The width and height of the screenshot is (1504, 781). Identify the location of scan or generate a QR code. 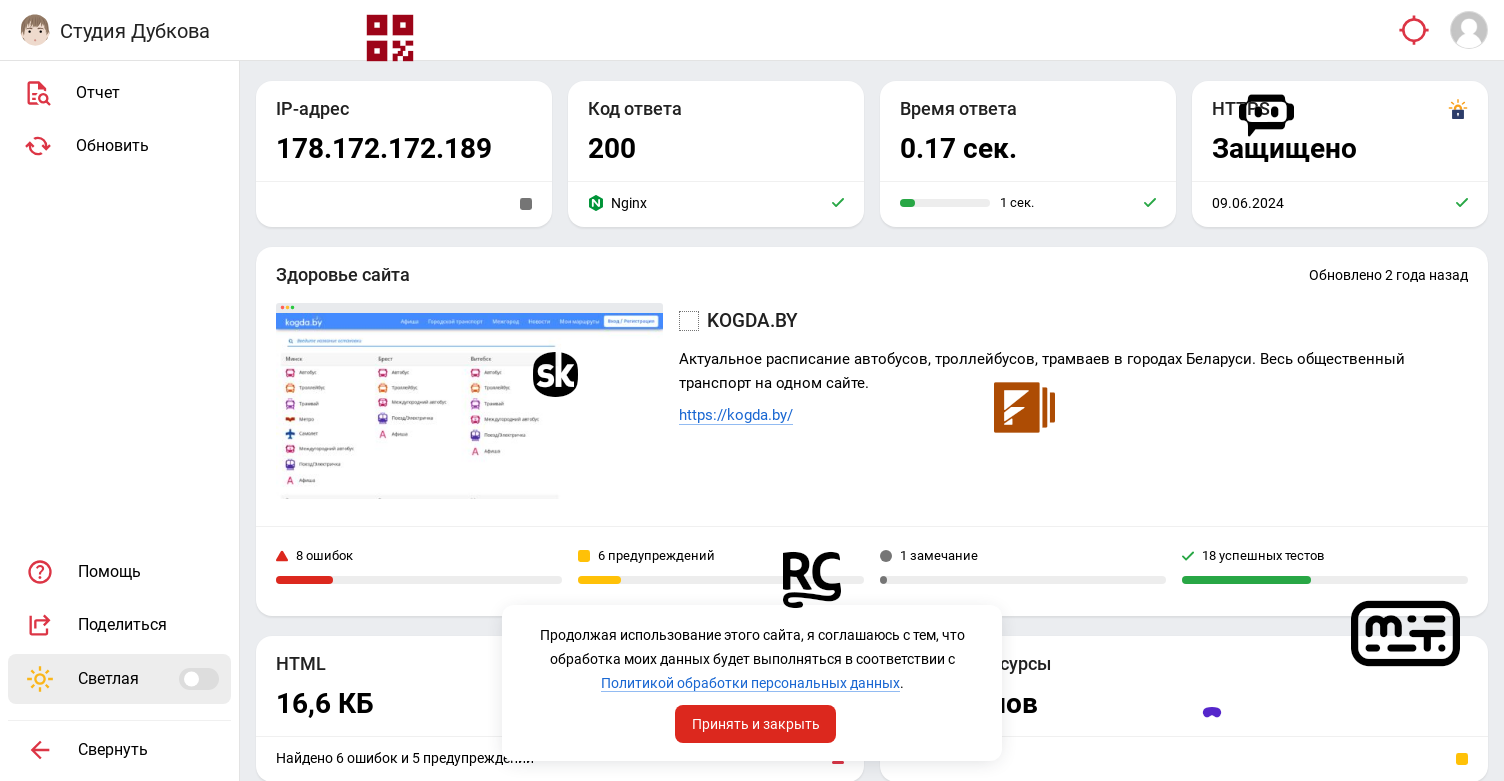
(390, 38).